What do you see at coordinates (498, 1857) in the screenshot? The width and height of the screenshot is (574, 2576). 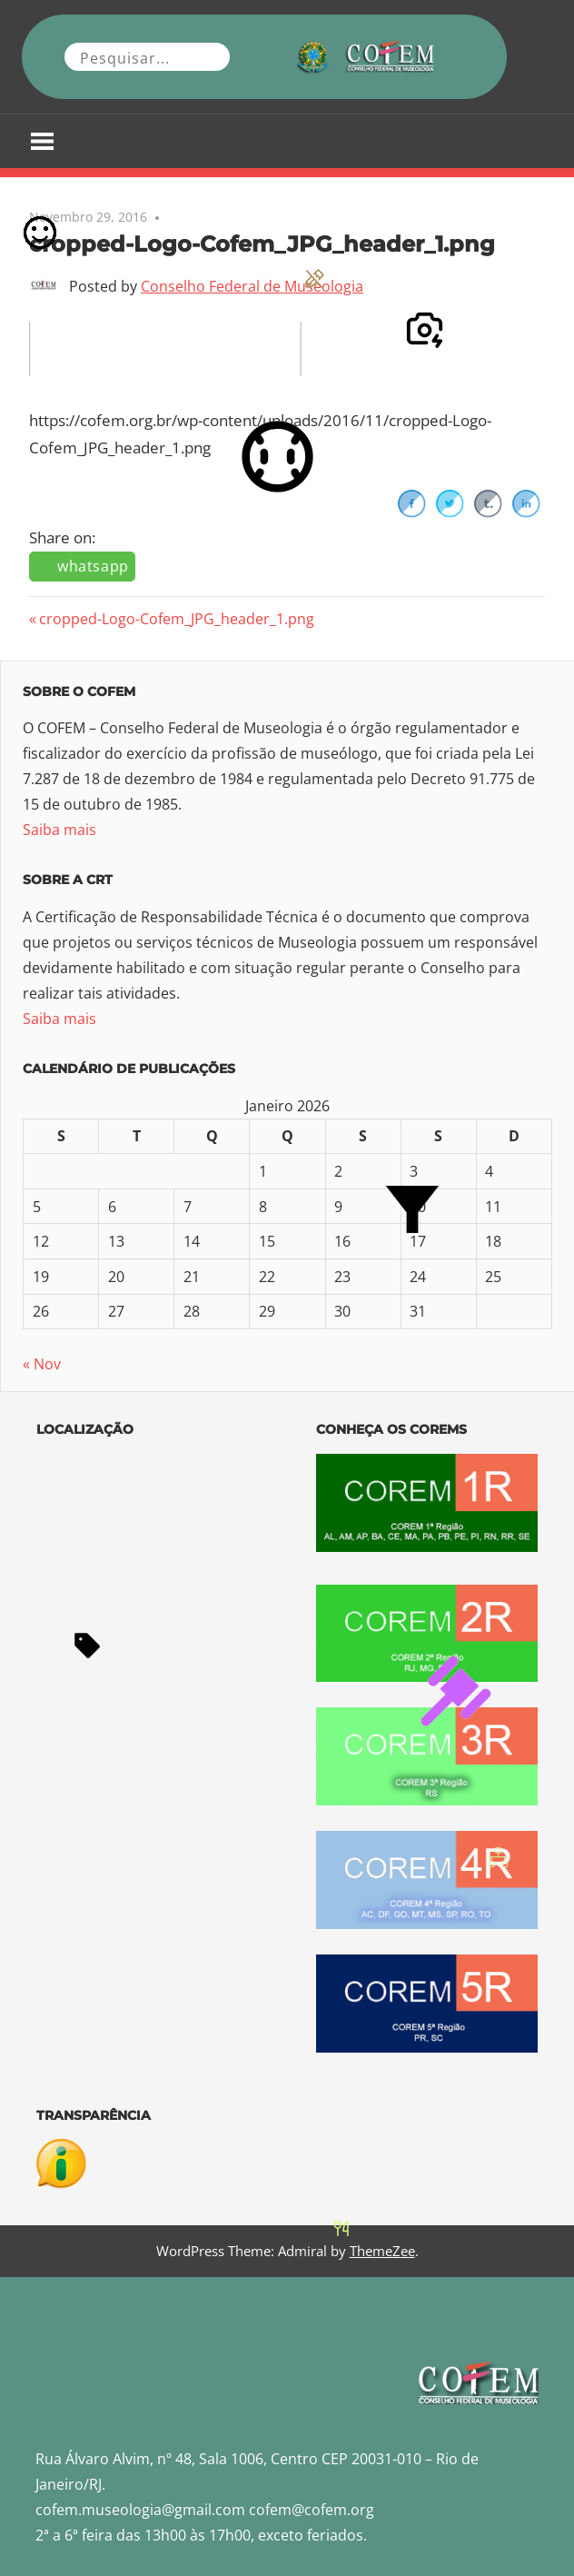 I see `view network topology or connections` at bounding box center [498, 1857].